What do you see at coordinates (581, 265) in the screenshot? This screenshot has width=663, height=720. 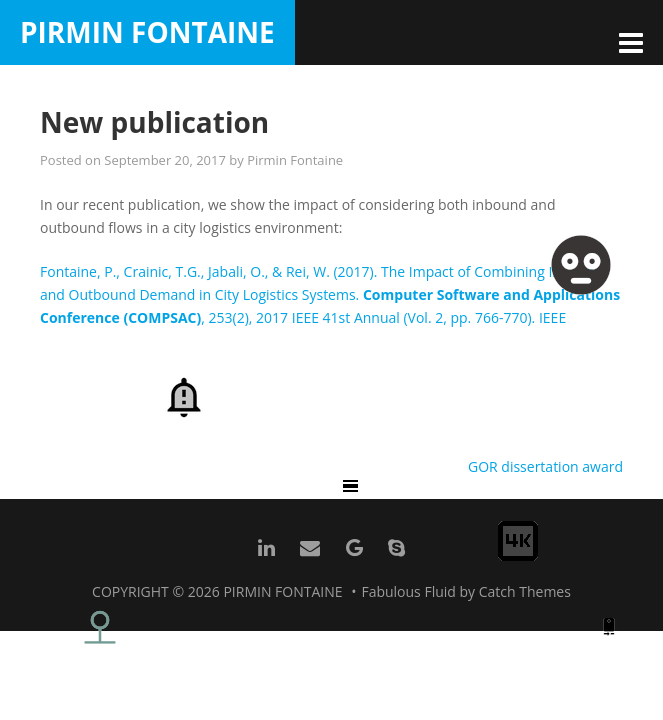 I see `flushed or surprised reaction emoji` at bounding box center [581, 265].